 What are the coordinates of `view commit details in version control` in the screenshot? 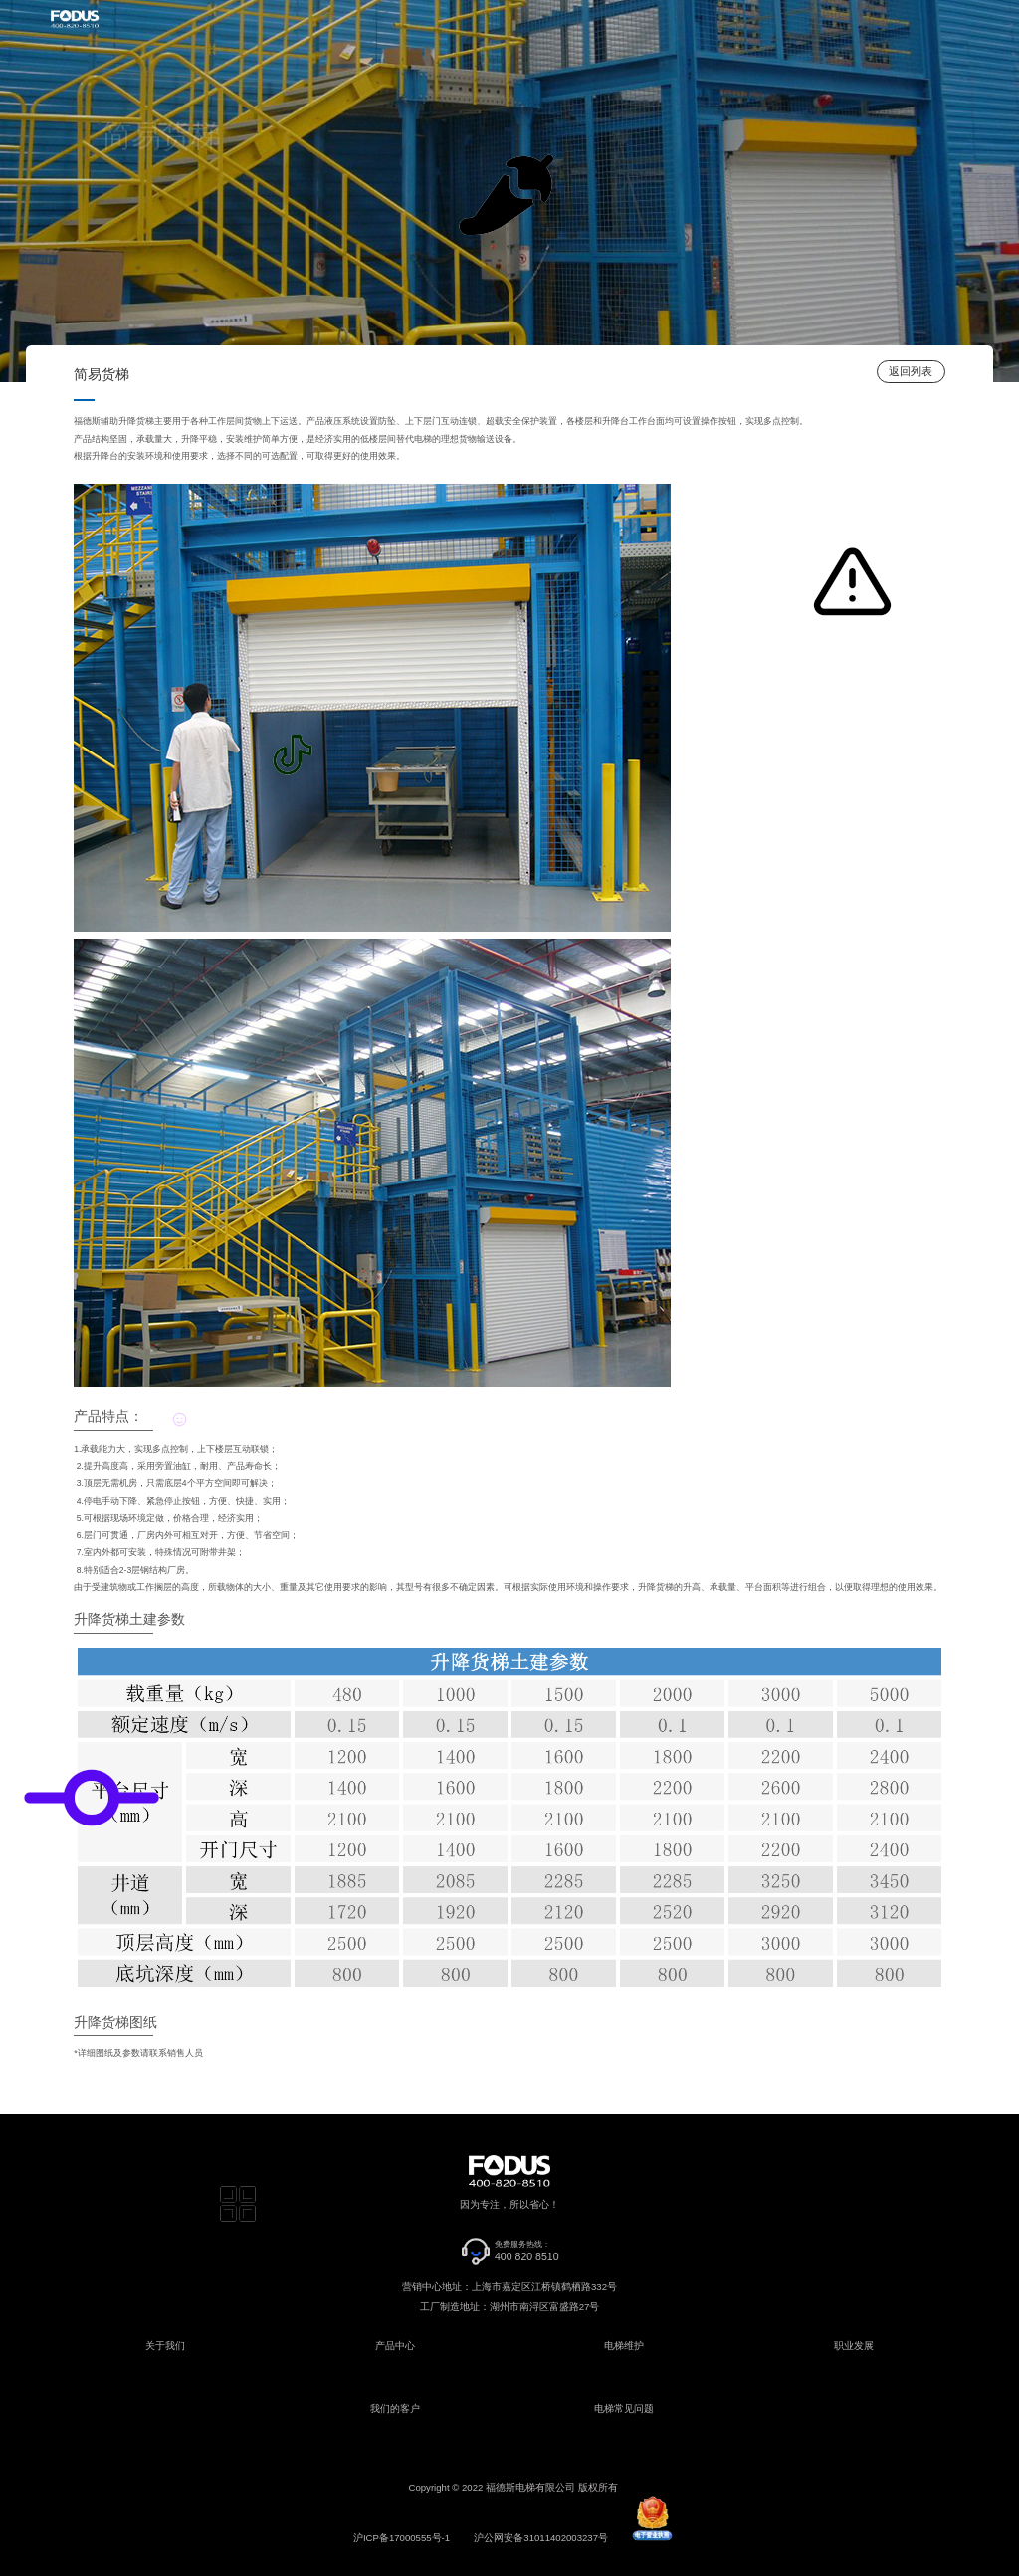 It's located at (92, 1798).